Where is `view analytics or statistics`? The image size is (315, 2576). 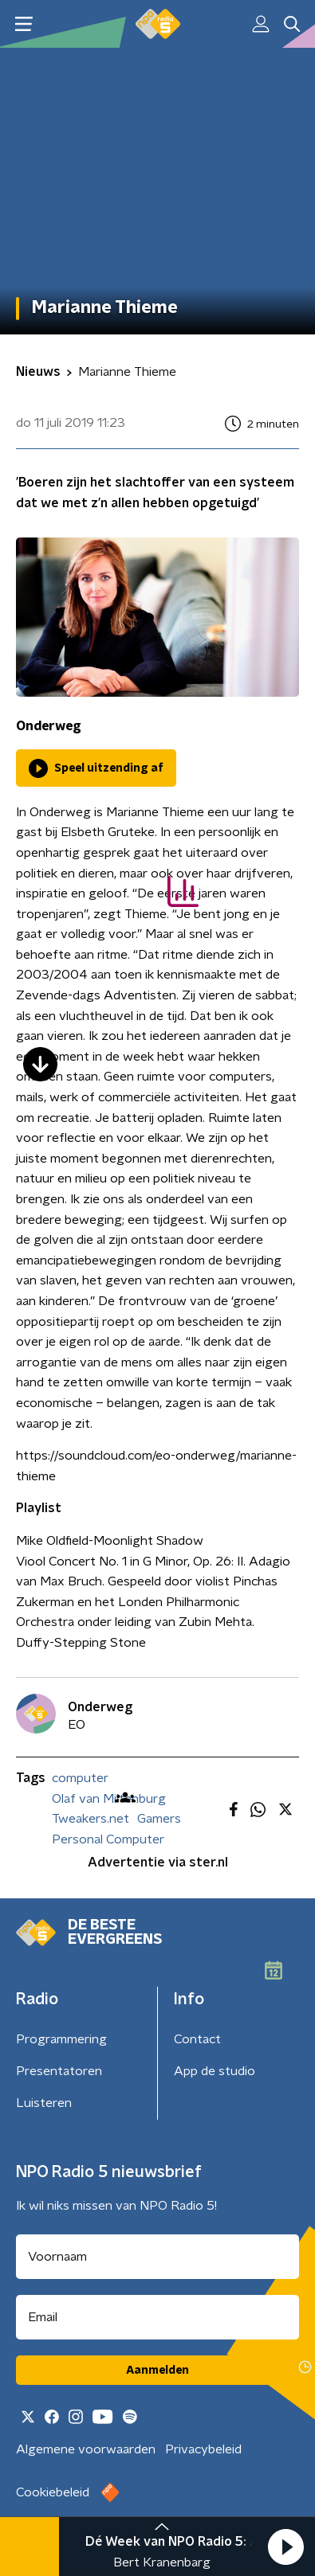
view analytics or statistics is located at coordinates (183, 891).